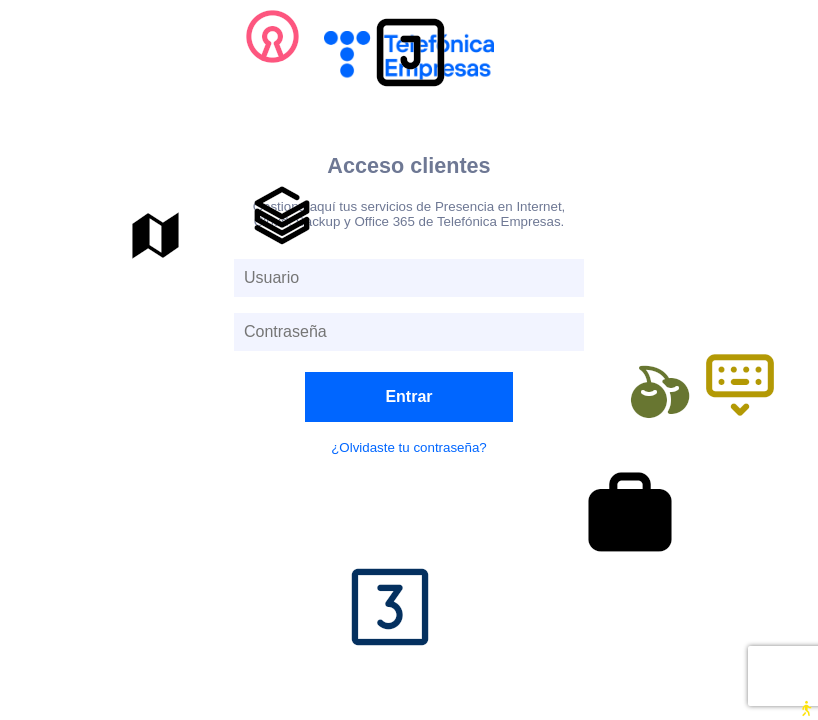 The height and width of the screenshot is (720, 818). Describe the element at coordinates (740, 385) in the screenshot. I see `show on-screen keyboard` at that location.